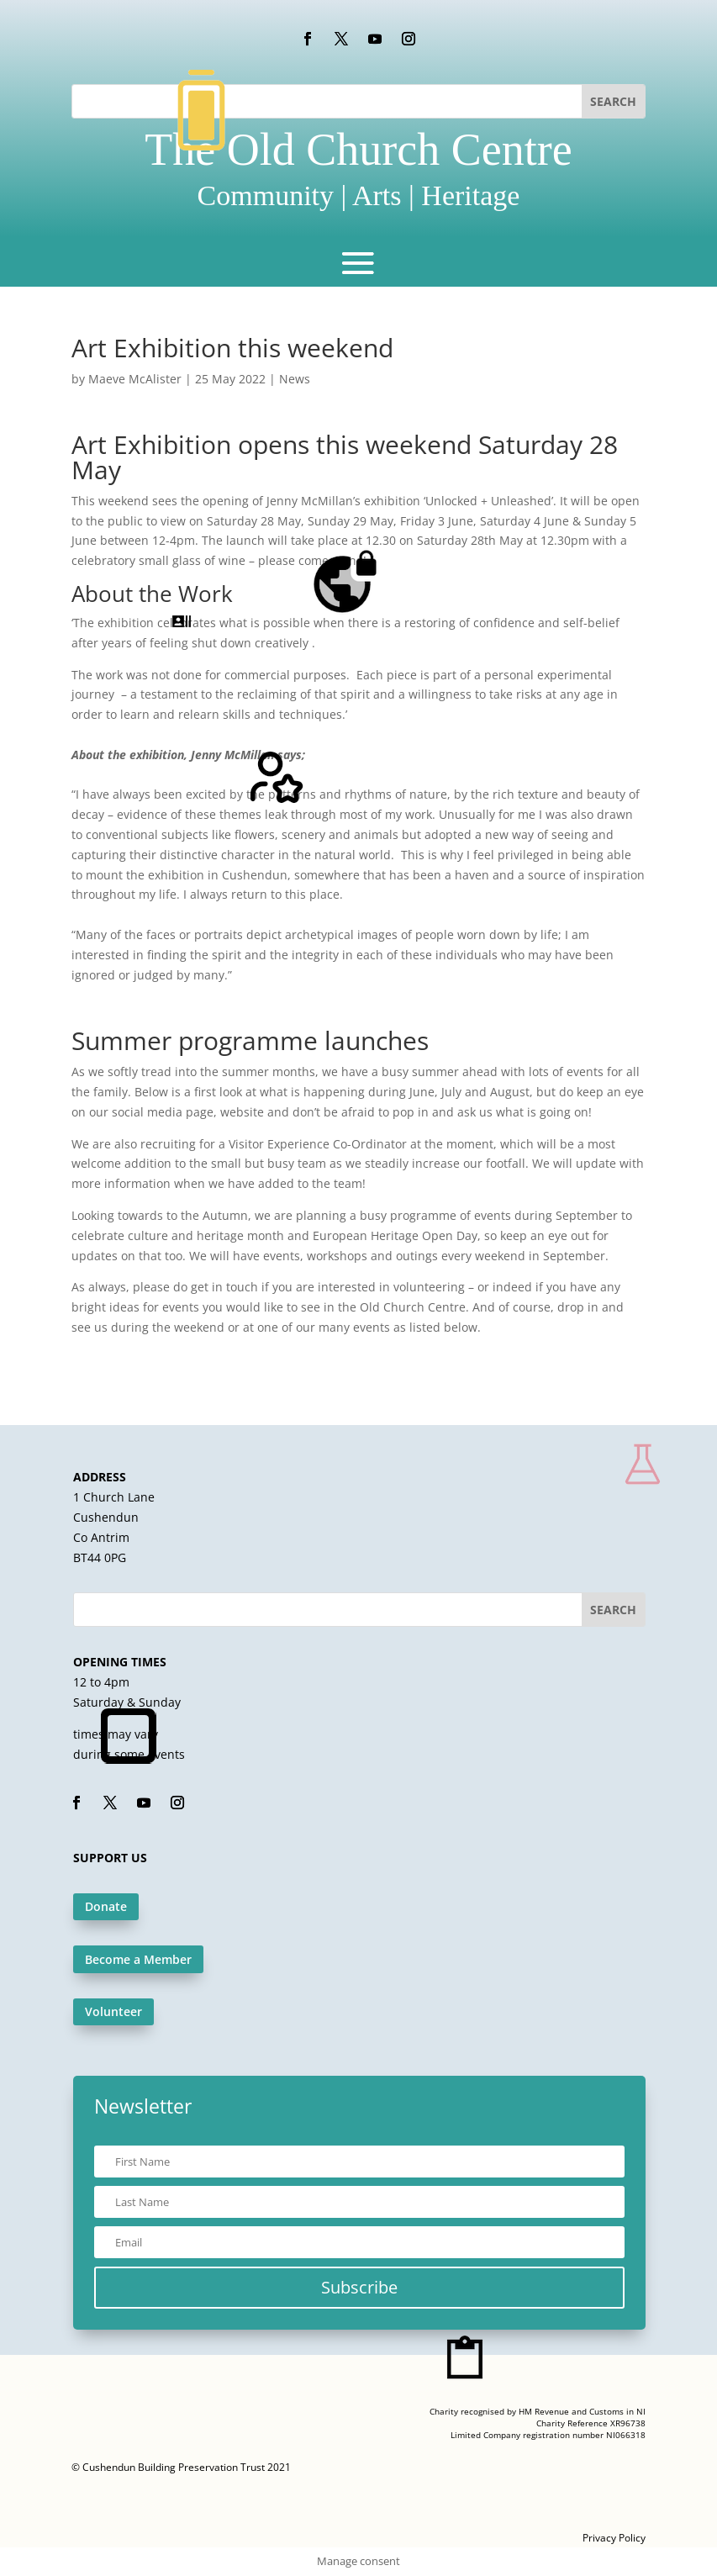  I want to click on view favorite or starred user, so click(275, 776).